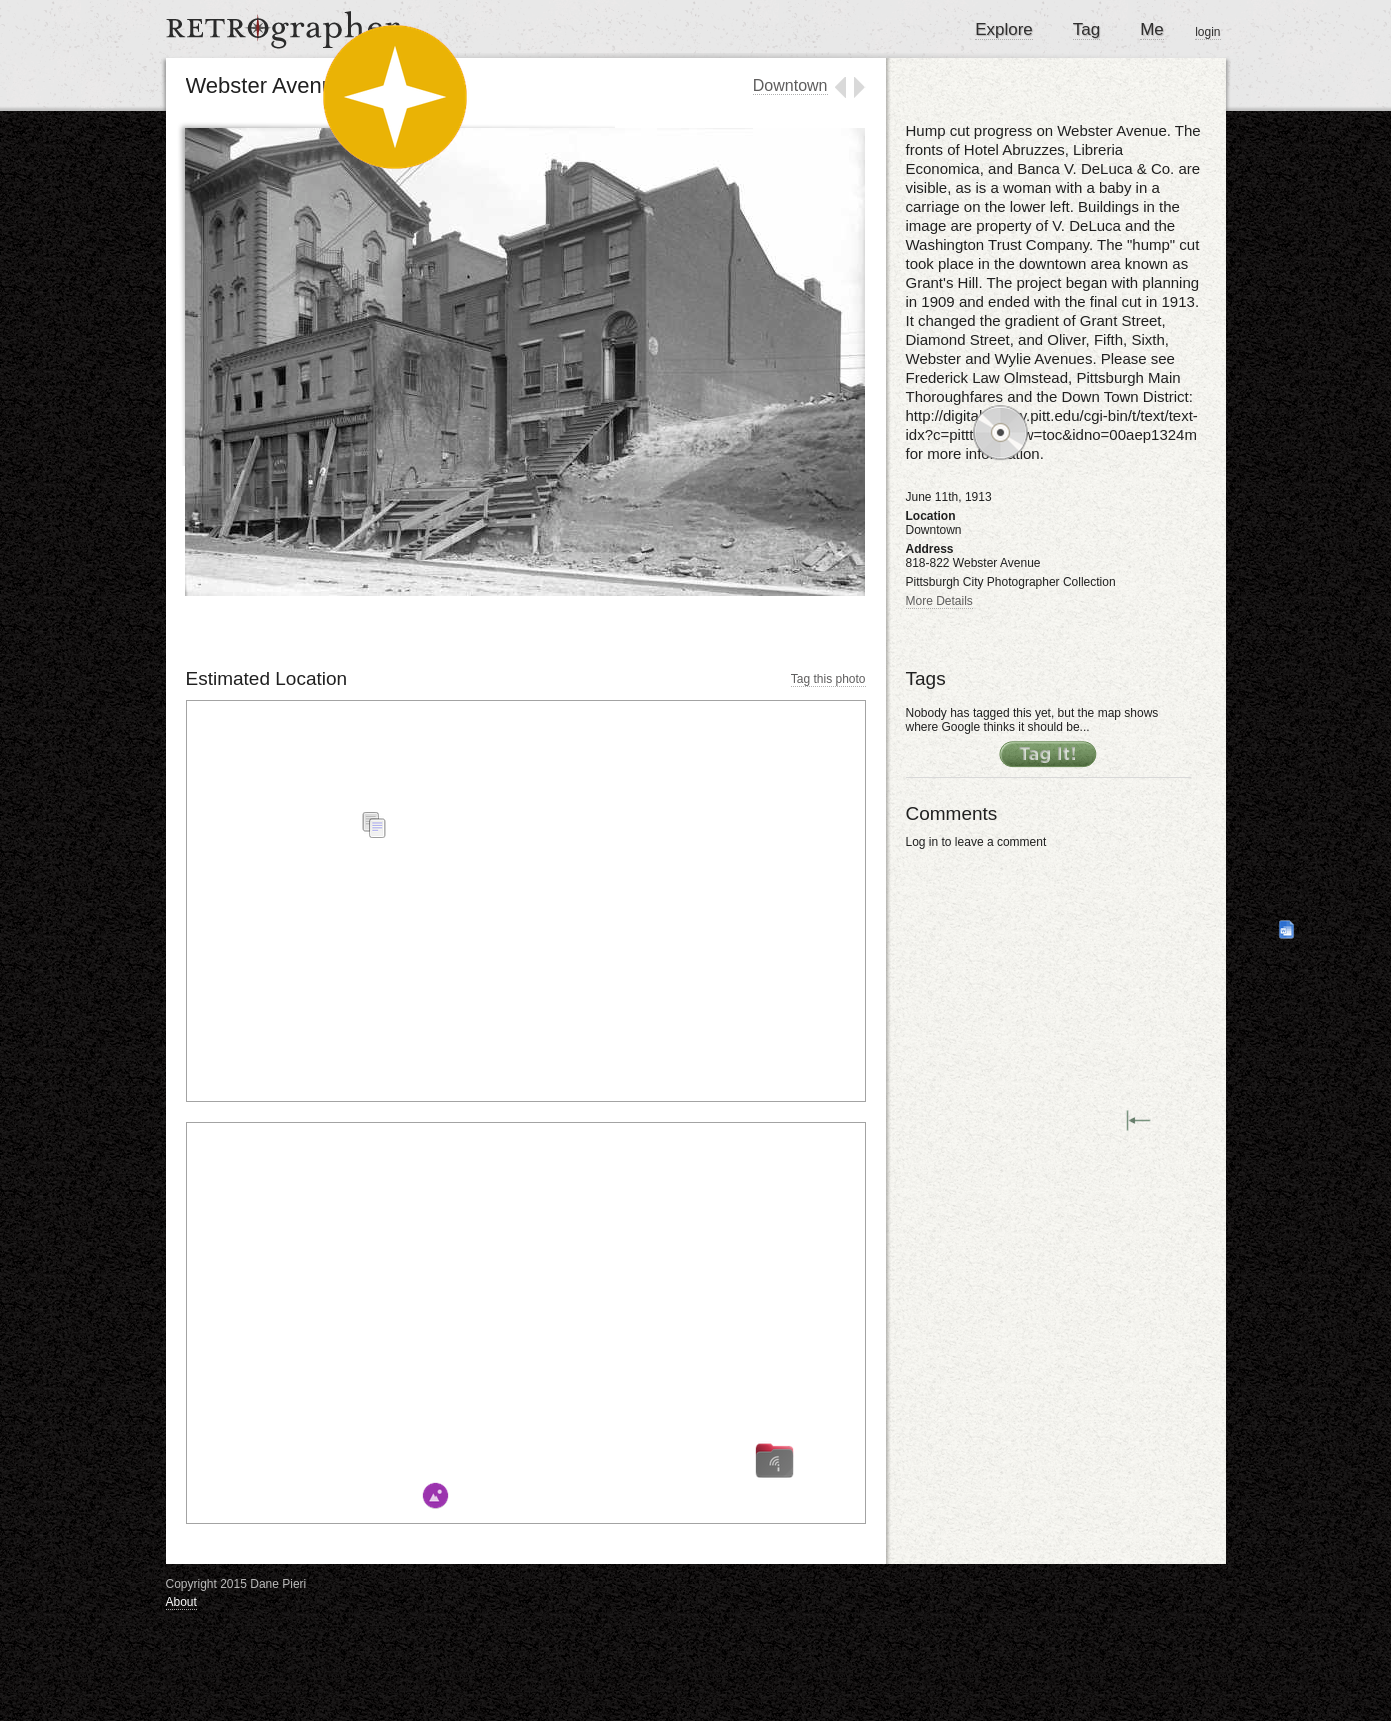 Image resolution: width=1391 pixels, height=1721 pixels. What do you see at coordinates (1138, 1120) in the screenshot?
I see `go to the first item in a list or sequence` at bounding box center [1138, 1120].